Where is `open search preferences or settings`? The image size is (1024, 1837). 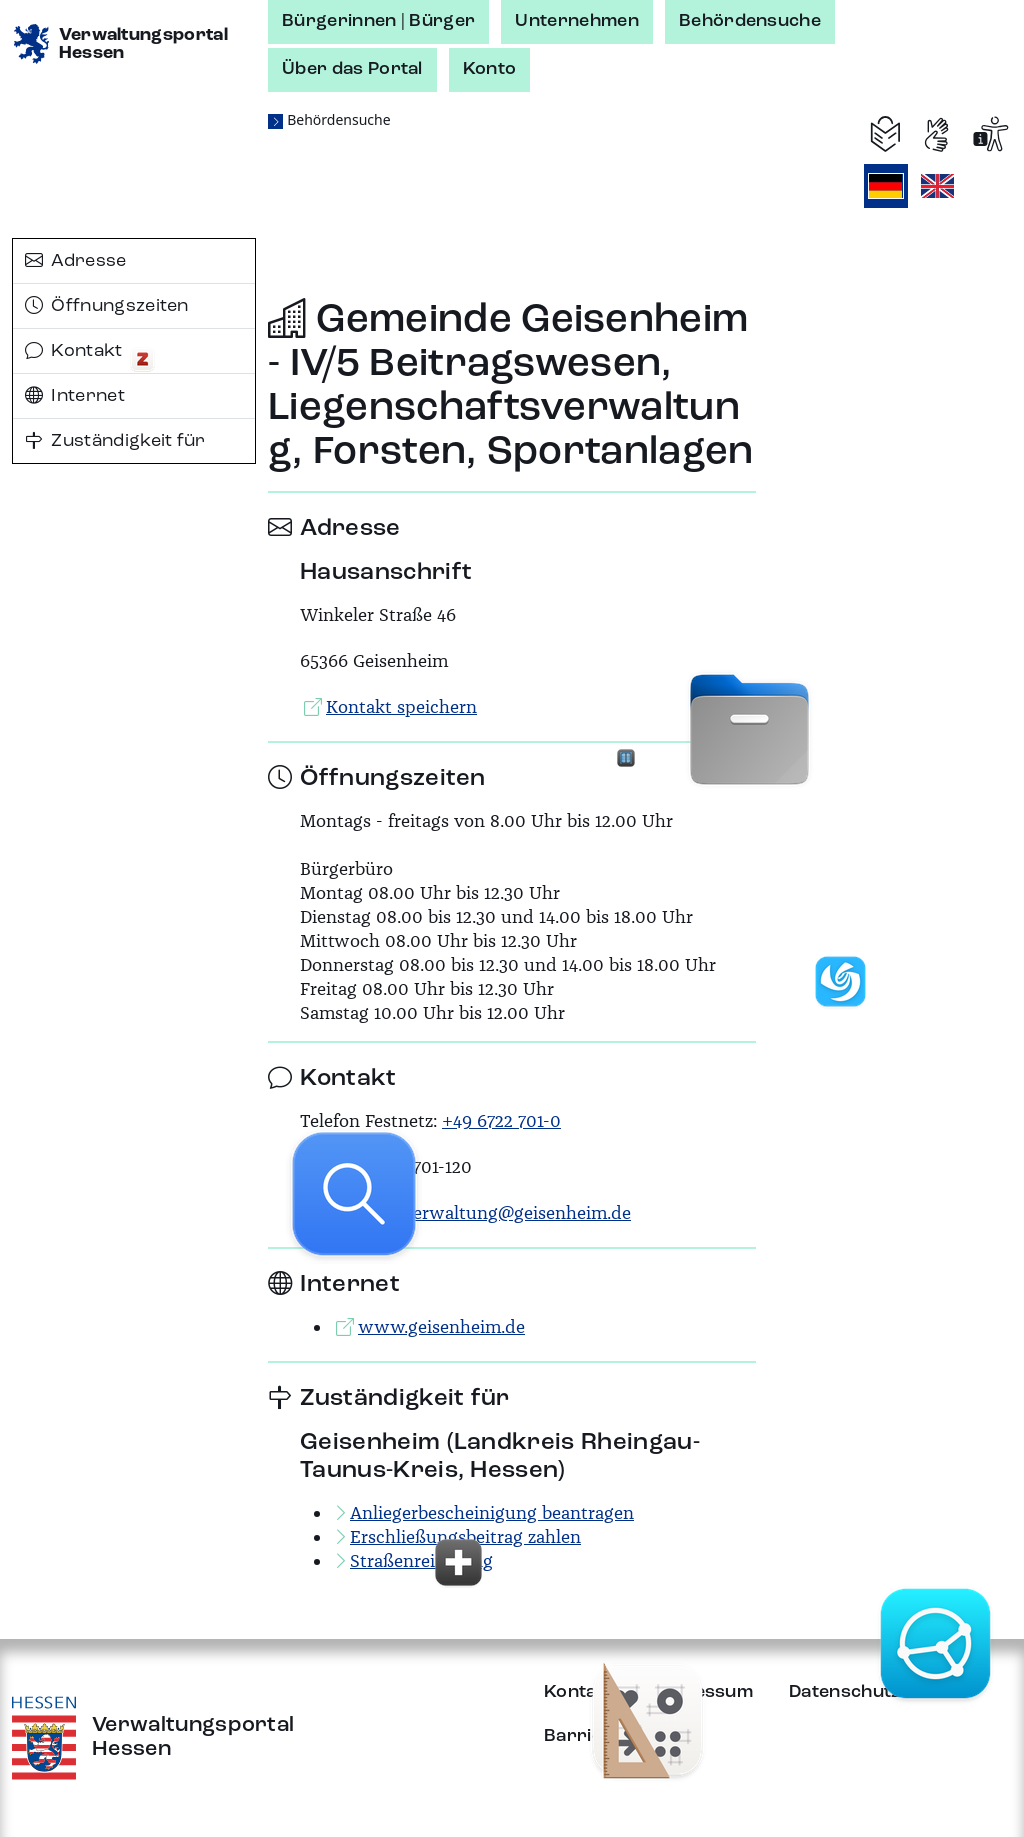
open search preferences or settings is located at coordinates (354, 1196).